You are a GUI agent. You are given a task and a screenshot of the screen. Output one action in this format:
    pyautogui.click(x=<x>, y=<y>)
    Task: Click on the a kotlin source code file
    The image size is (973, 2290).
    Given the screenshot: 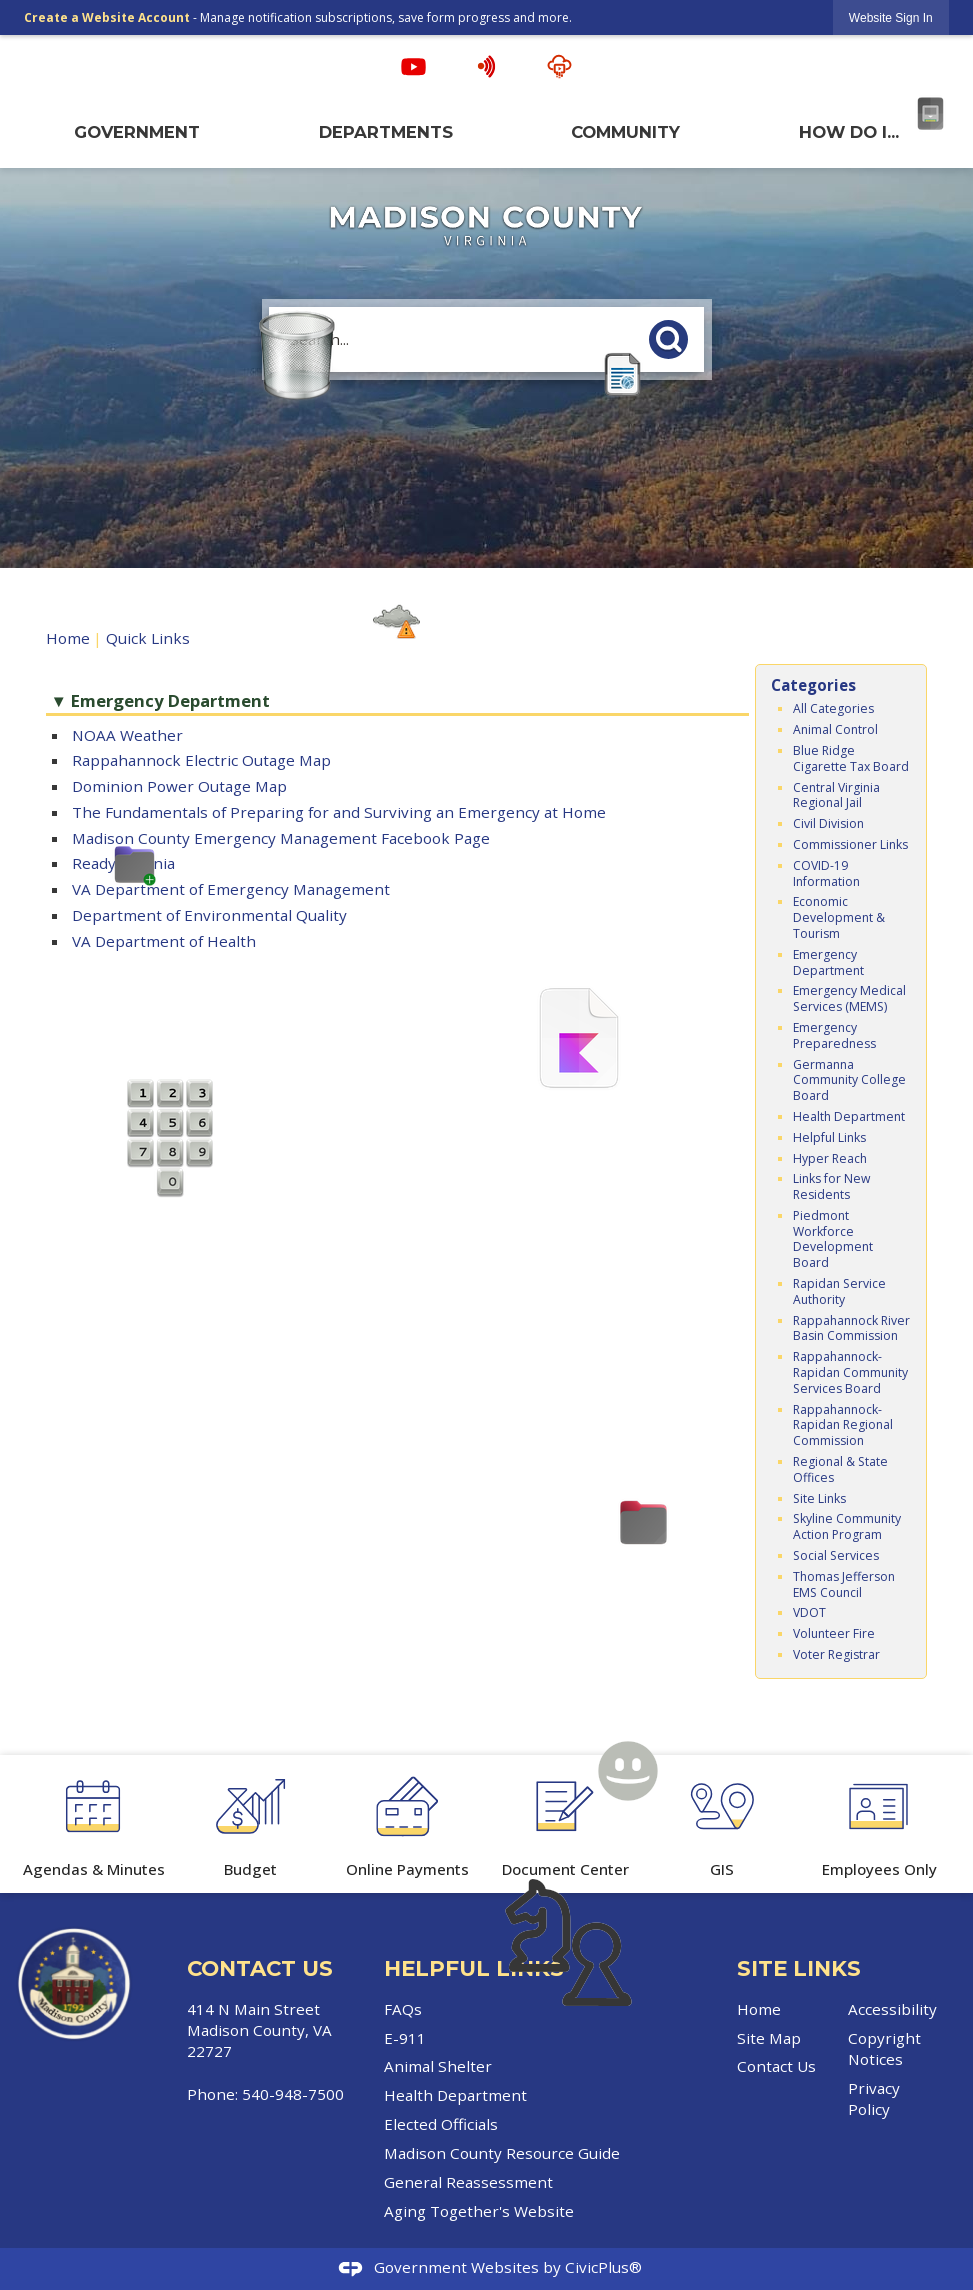 What is the action you would take?
    pyautogui.click(x=579, y=1038)
    